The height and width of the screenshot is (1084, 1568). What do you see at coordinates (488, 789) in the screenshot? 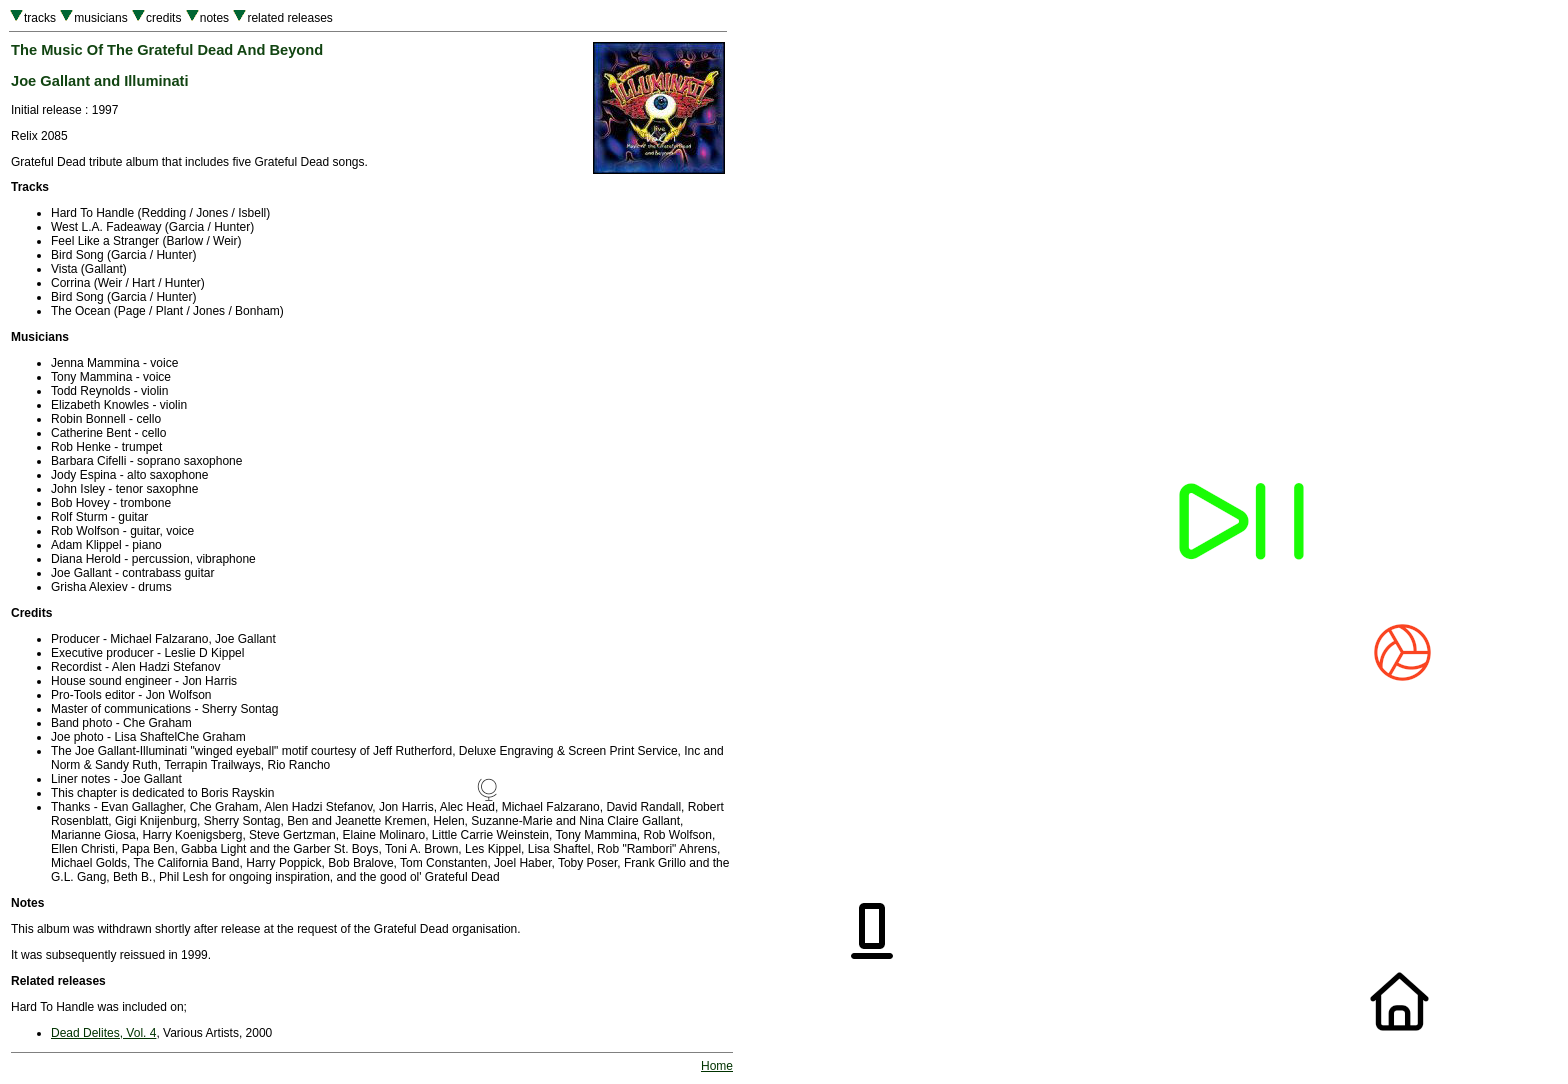
I see `view global or worldwide settings` at bounding box center [488, 789].